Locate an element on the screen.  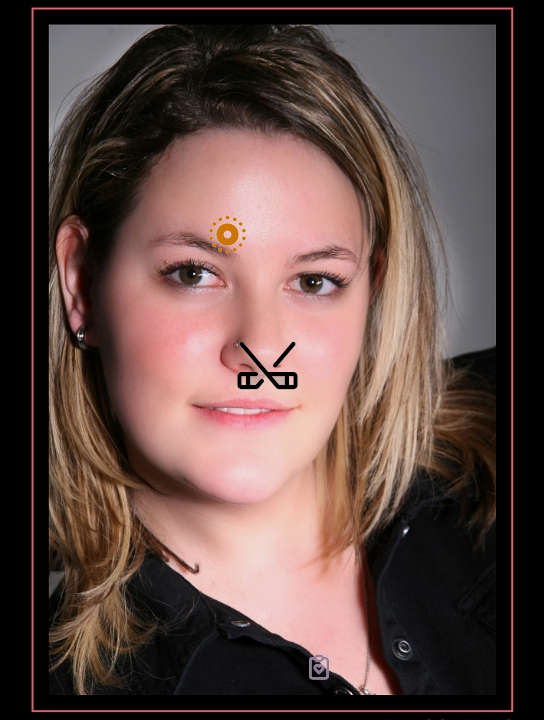
view hockey scores and updates is located at coordinates (267, 365).